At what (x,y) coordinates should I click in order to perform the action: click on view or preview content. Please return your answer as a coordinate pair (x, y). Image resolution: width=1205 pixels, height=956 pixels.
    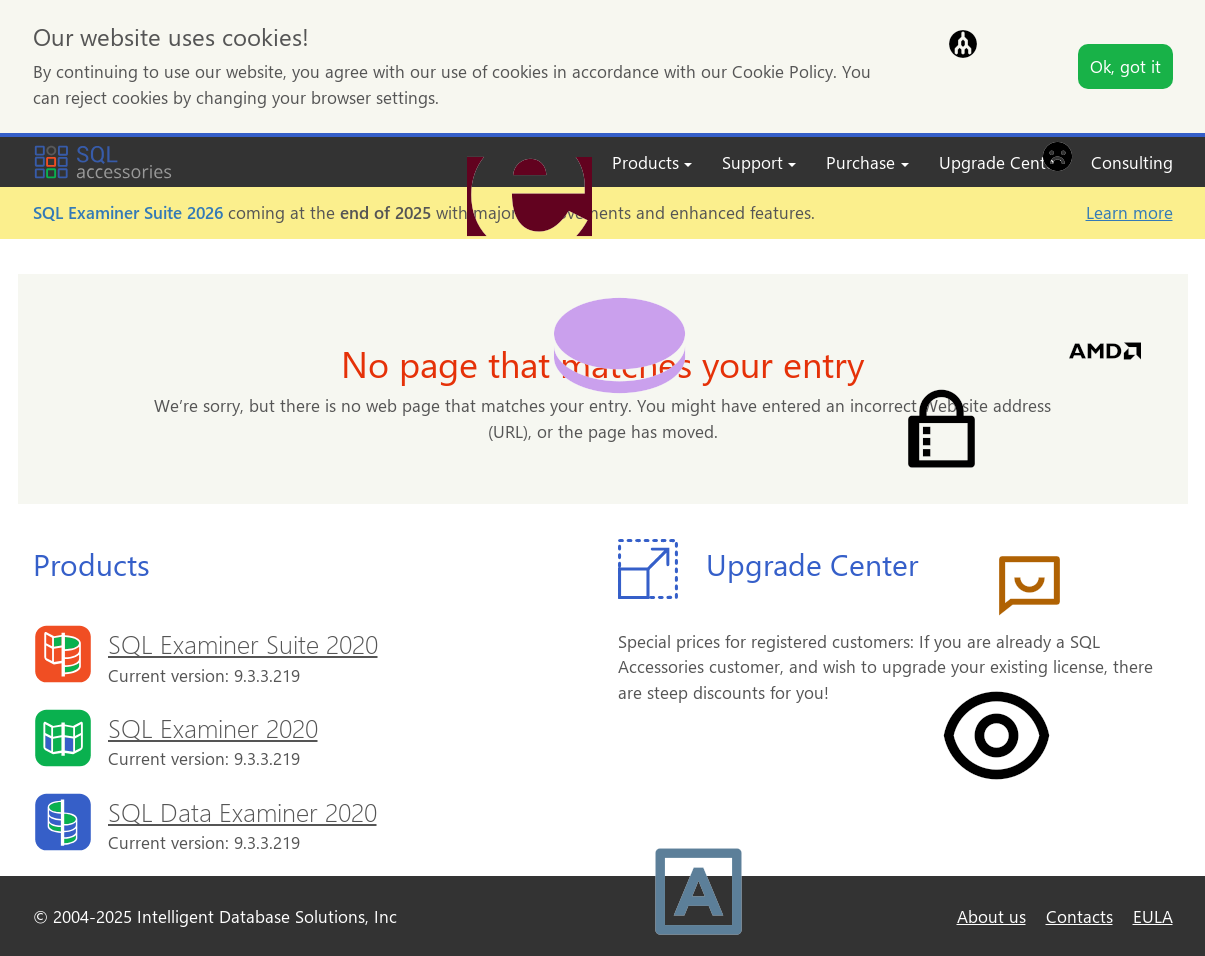
    Looking at the image, I should click on (996, 735).